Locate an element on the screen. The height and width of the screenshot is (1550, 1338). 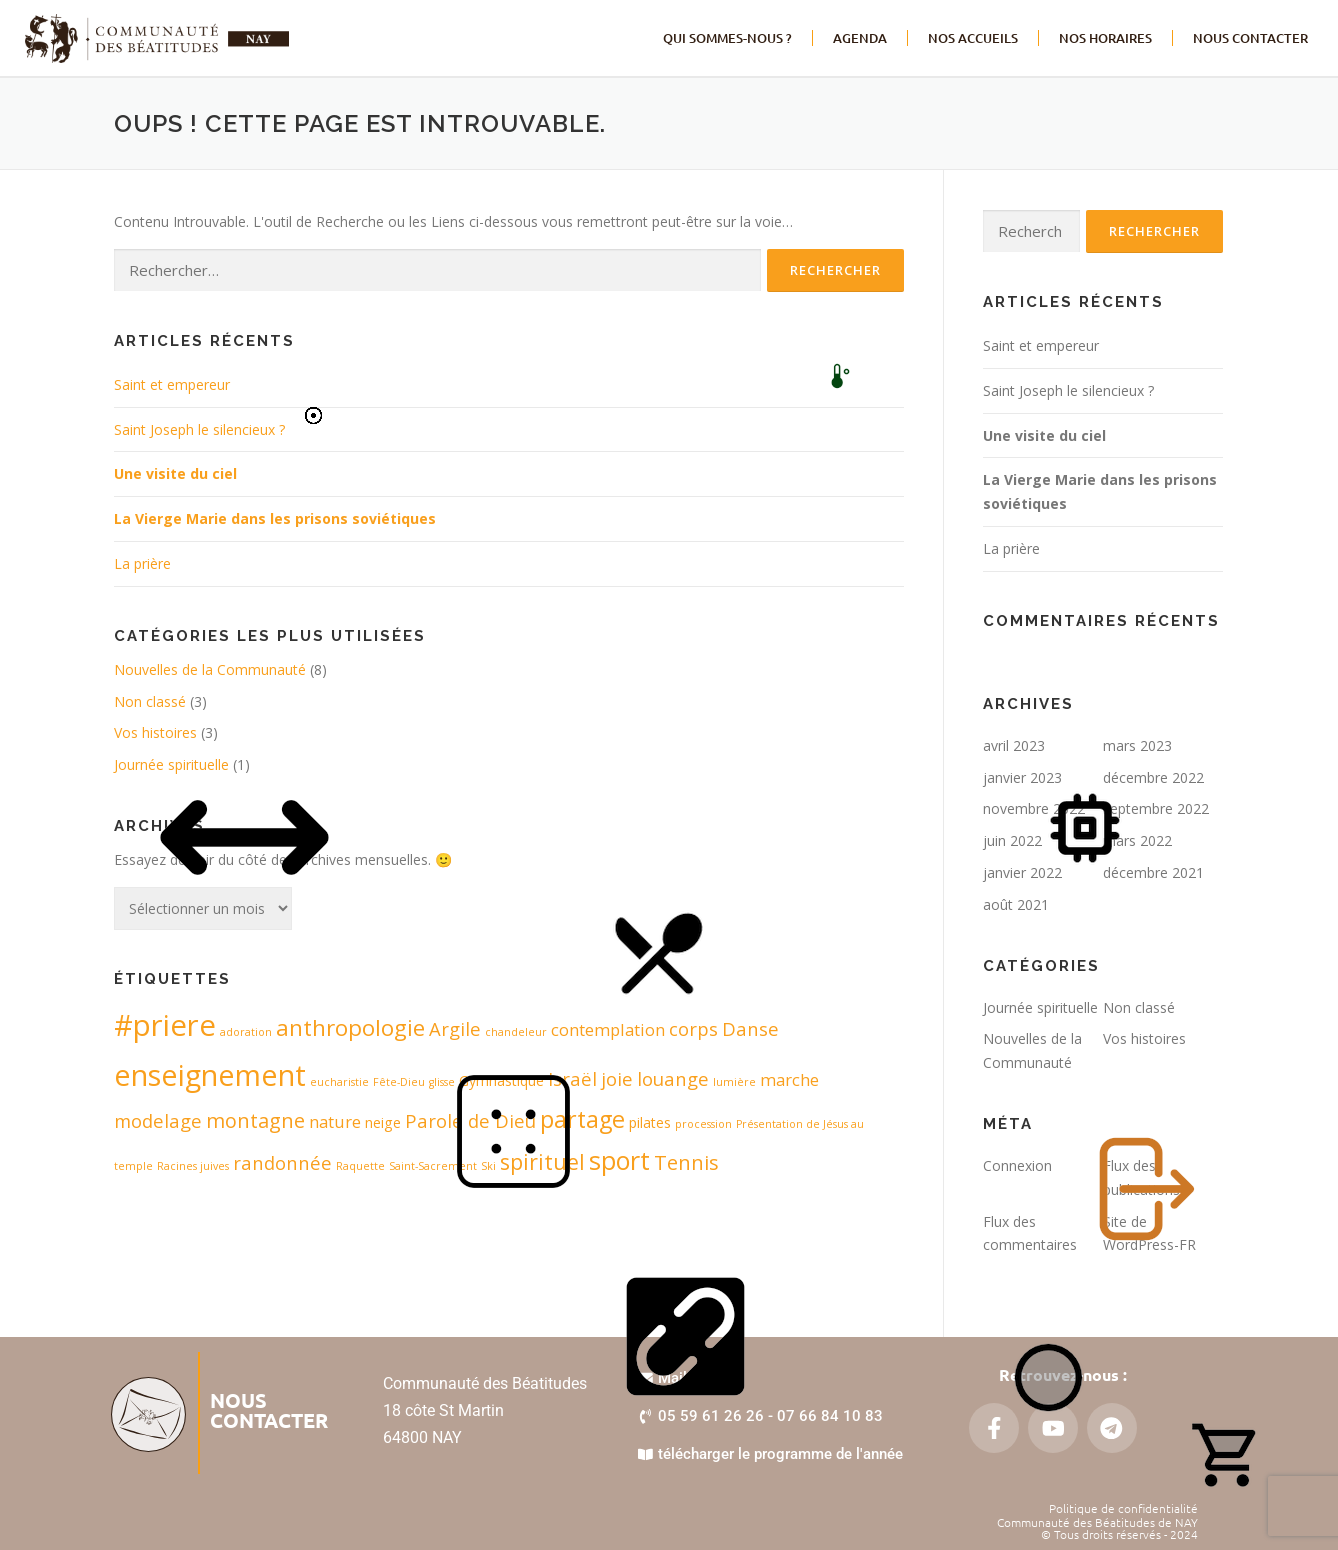
view device memory or RAM usage is located at coordinates (1085, 828).